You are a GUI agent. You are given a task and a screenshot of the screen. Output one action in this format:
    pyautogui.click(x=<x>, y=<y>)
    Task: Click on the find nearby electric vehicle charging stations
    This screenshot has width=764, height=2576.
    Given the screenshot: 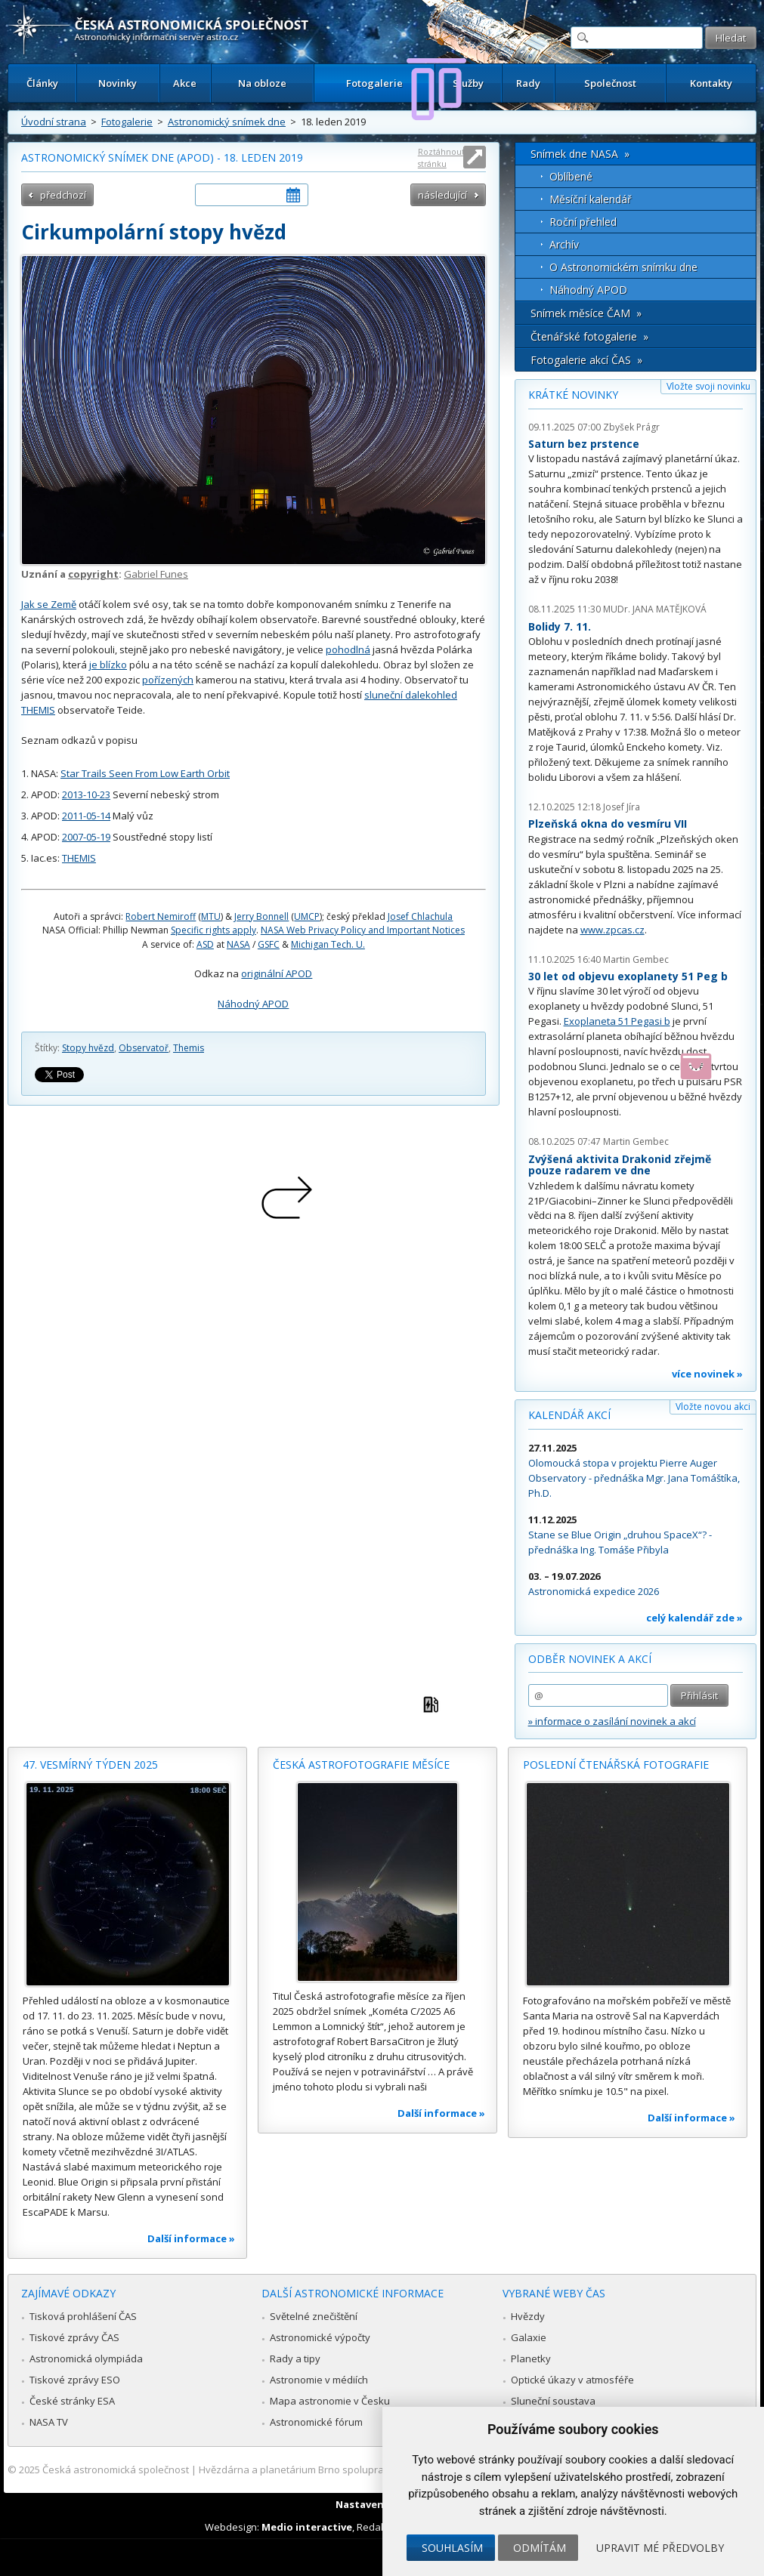 What is the action you would take?
    pyautogui.click(x=431, y=1704)
    